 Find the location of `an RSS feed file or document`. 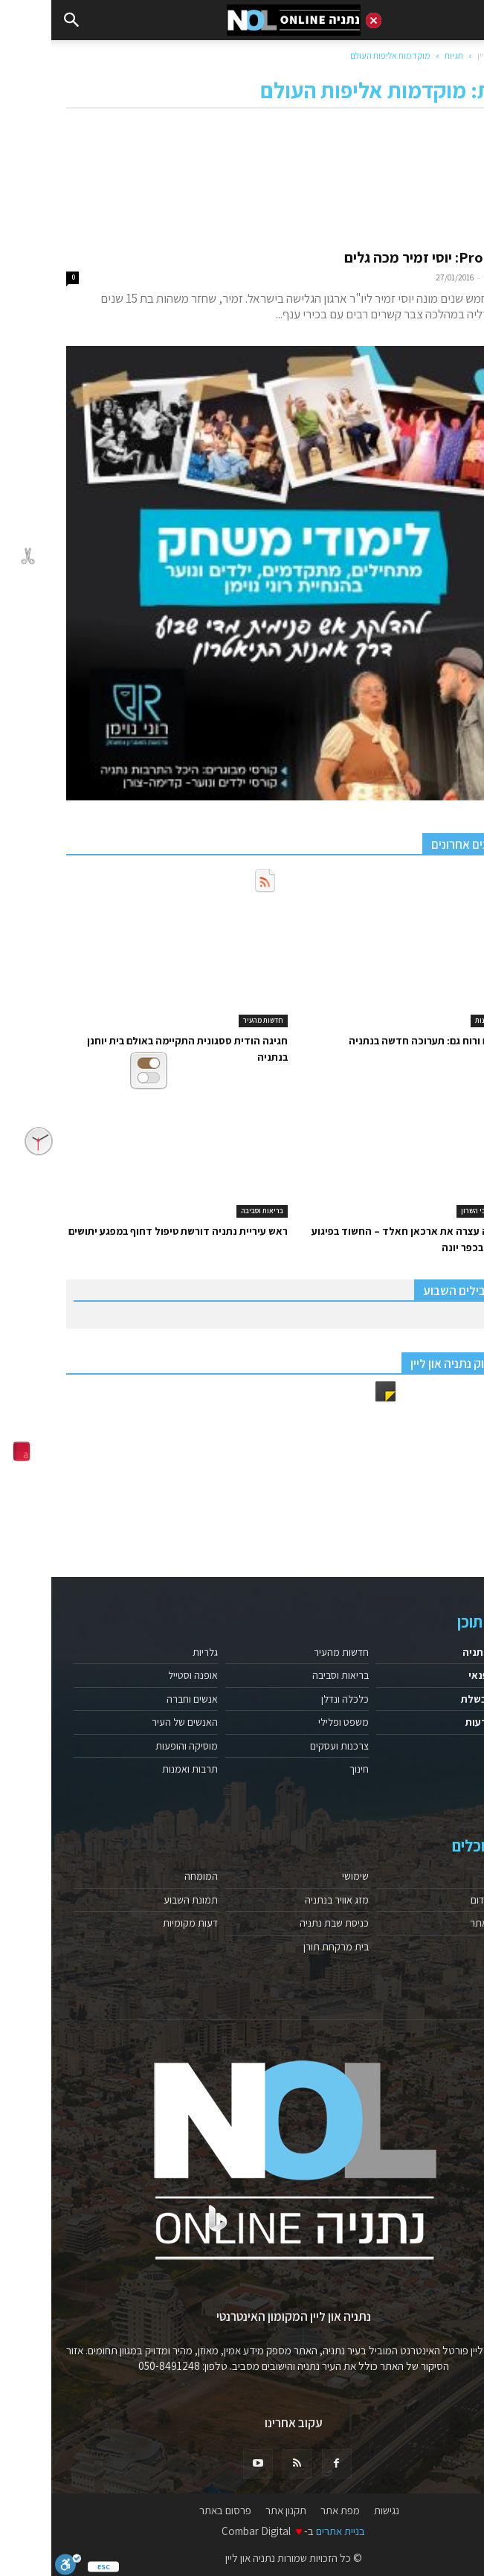

an RSS feed file or document is located at coordinates (265, 880).